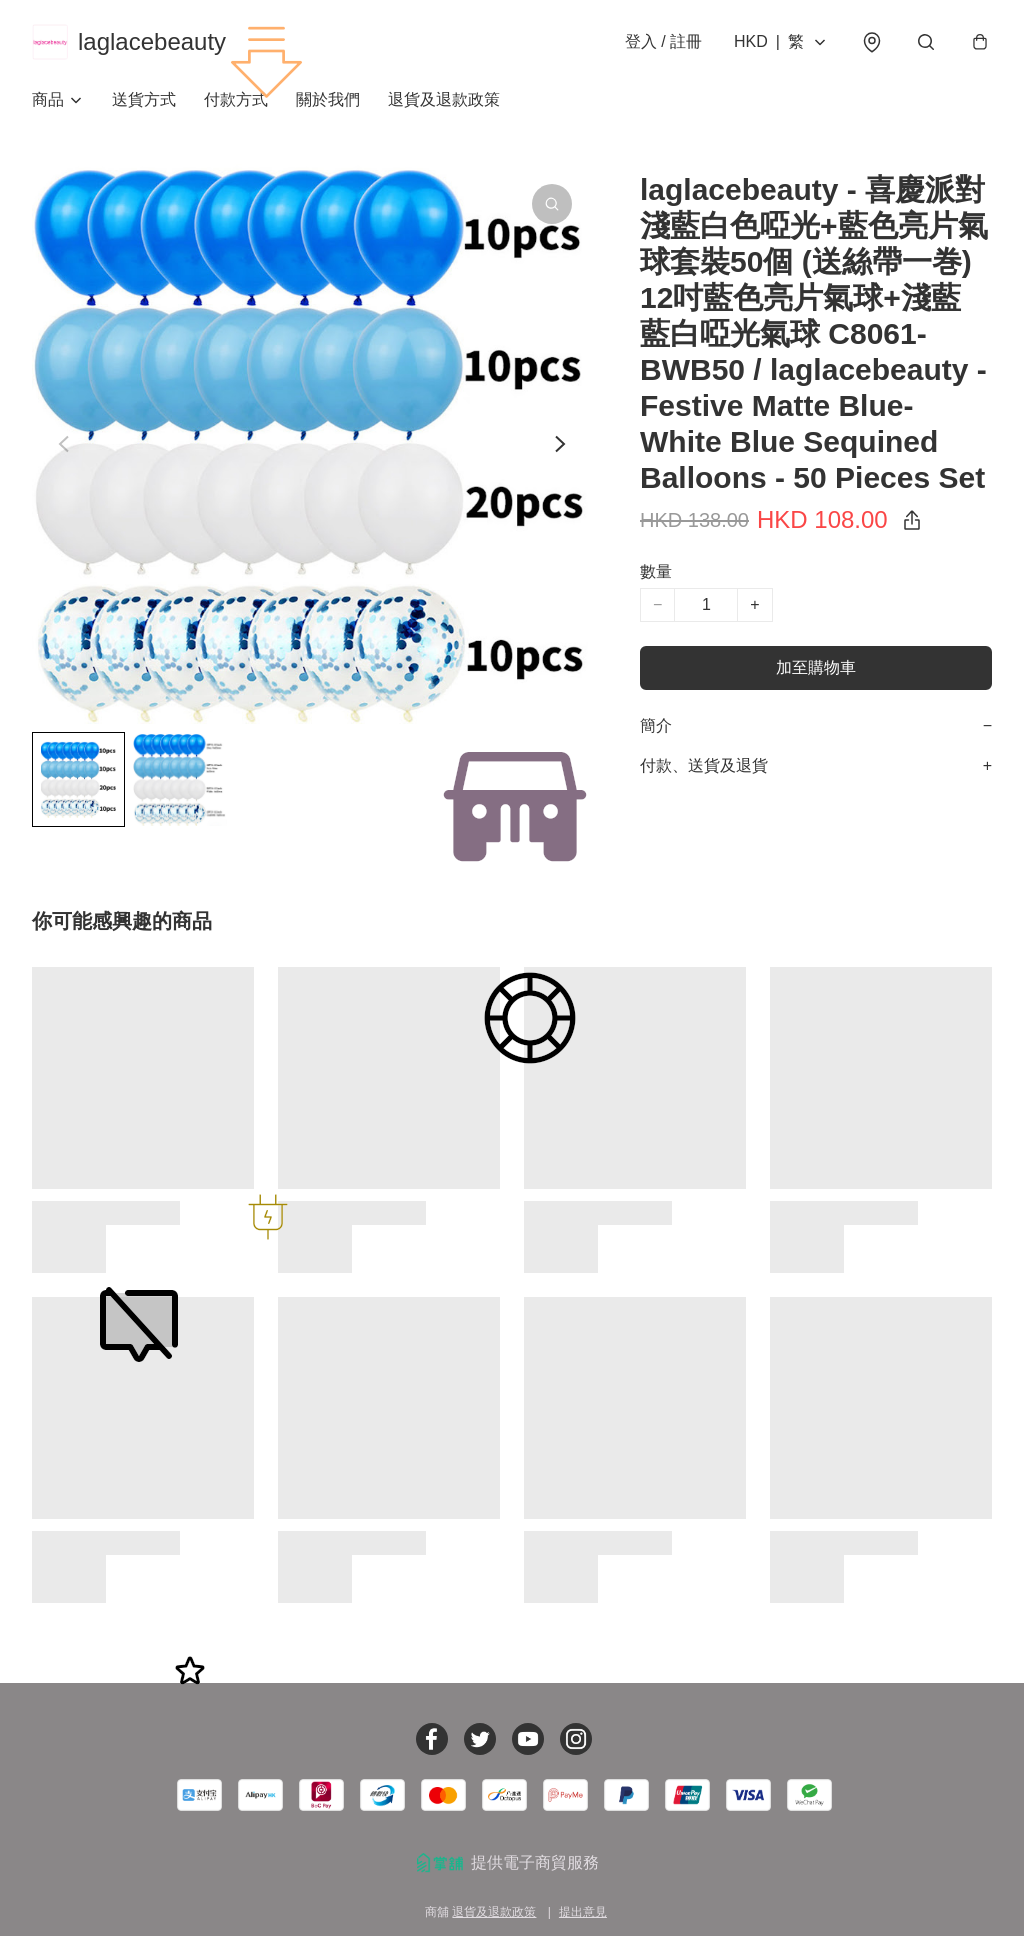 This screenshot has height=1936, width=1024. Describe the element at coordinates (268, 1217) in the screenshot. I see `indicates device is currently charging` at that location.